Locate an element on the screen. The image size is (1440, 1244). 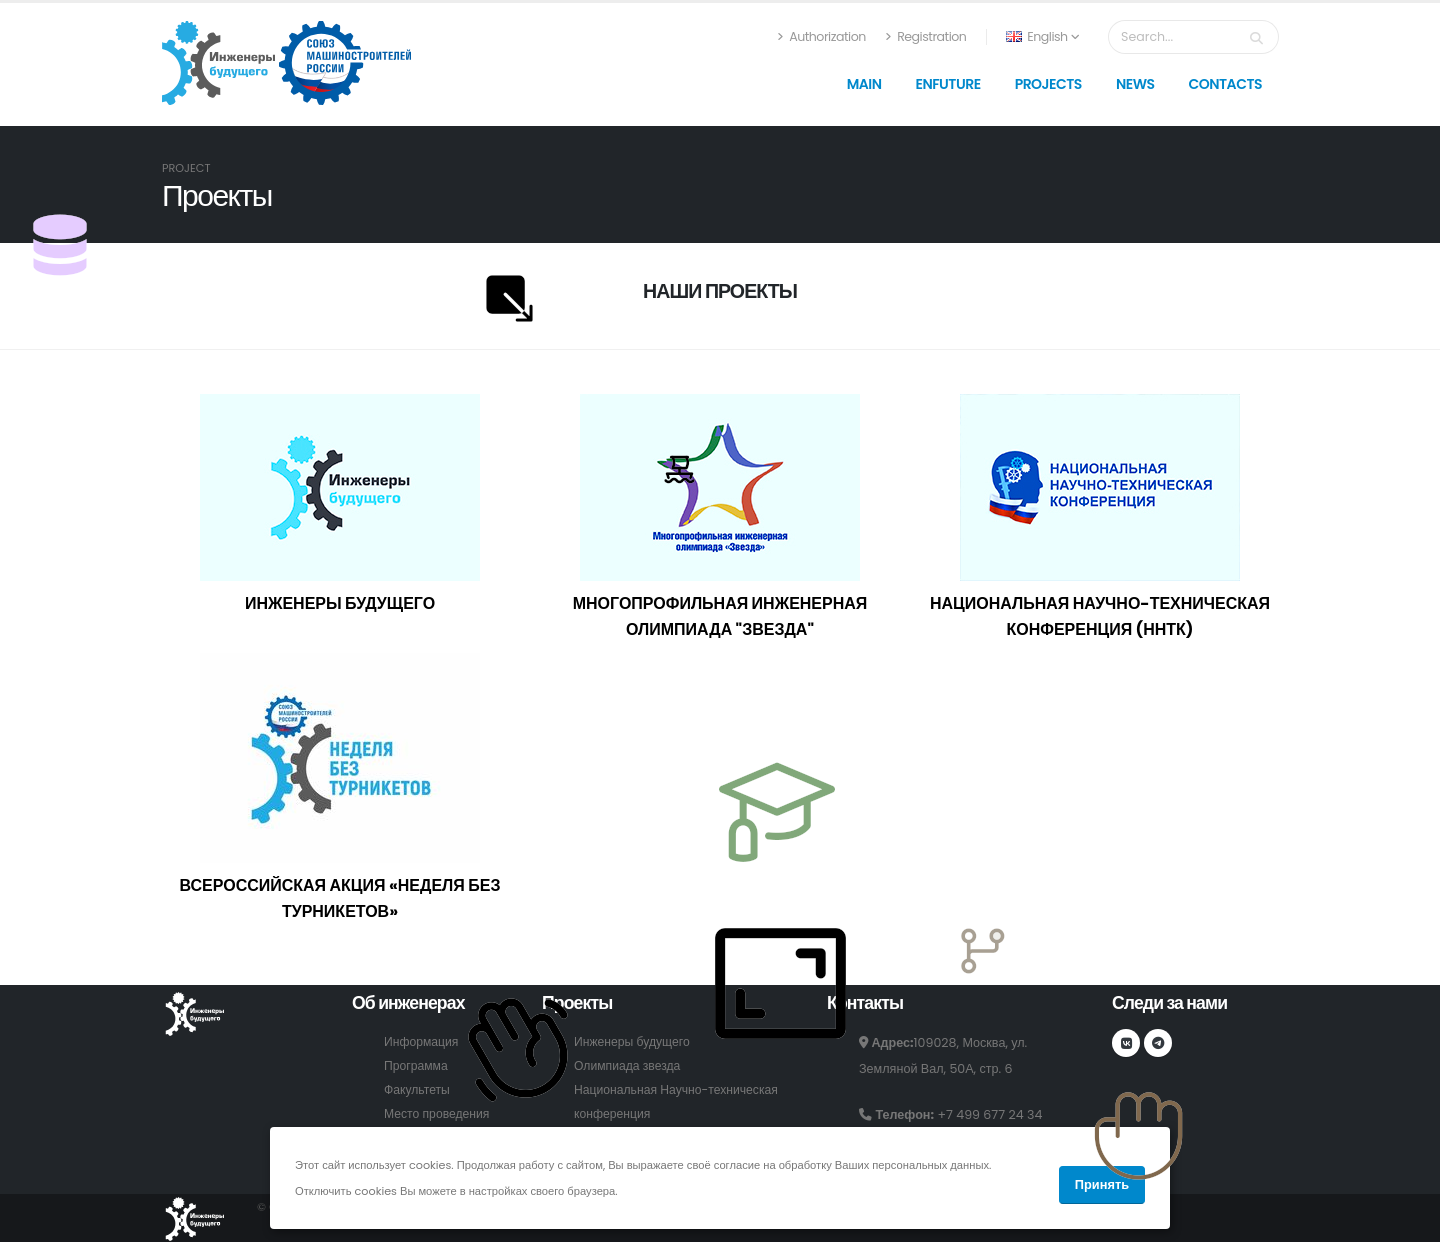
create a new branch in version control is located at coordinates (980, 951).